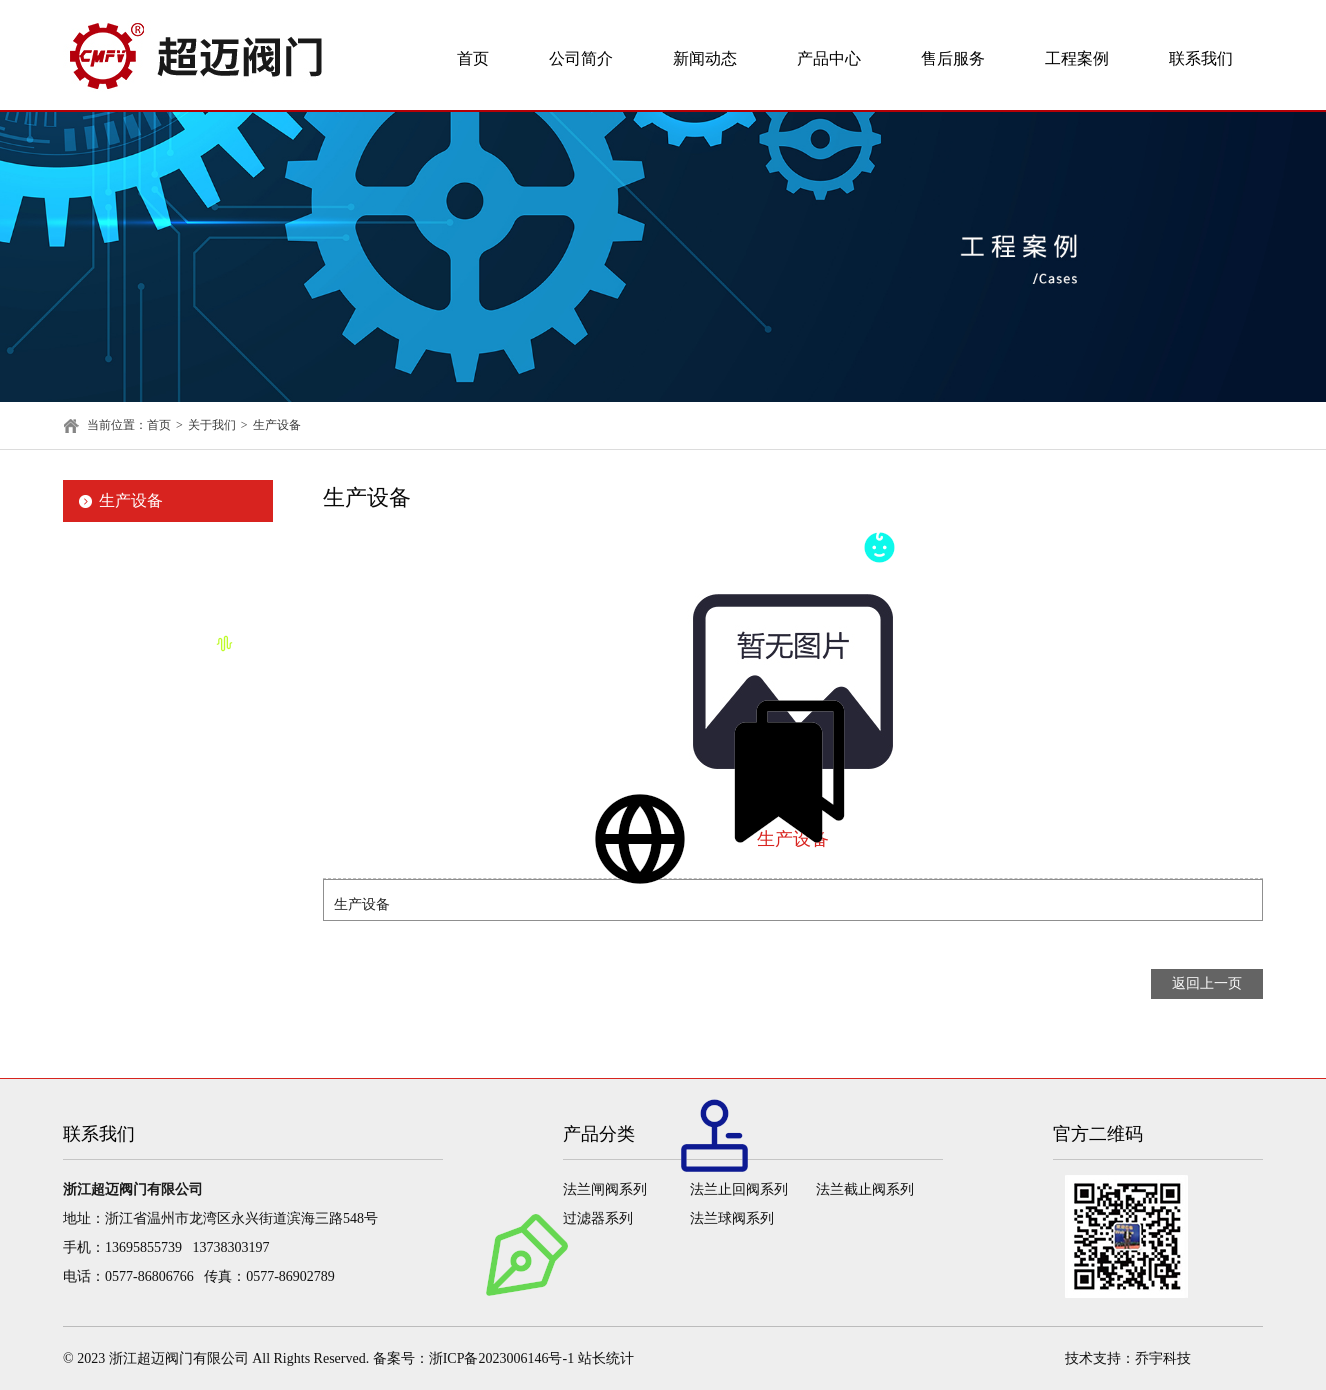 This screenshot has height=1390, width=1326. What do you see at coordinates (522, 1259) in the screenshot?
I see `access drawing or illustration tools` at bounding box center [522, 1259].